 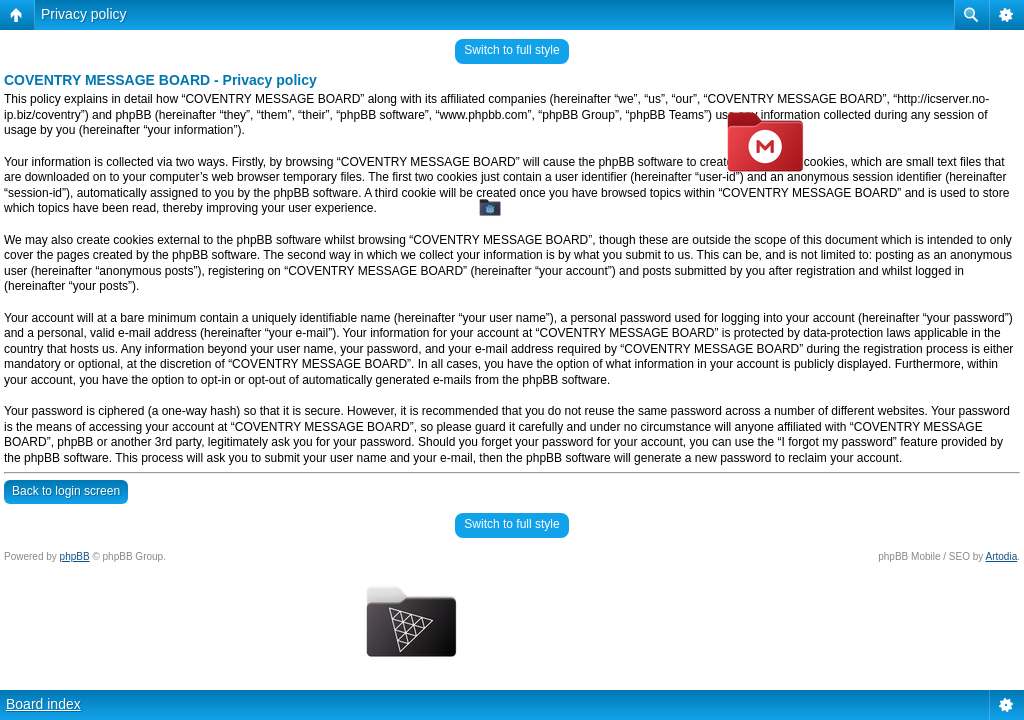 I want to click on folder containing Godot game engine project files, so click(x=490, y=208).